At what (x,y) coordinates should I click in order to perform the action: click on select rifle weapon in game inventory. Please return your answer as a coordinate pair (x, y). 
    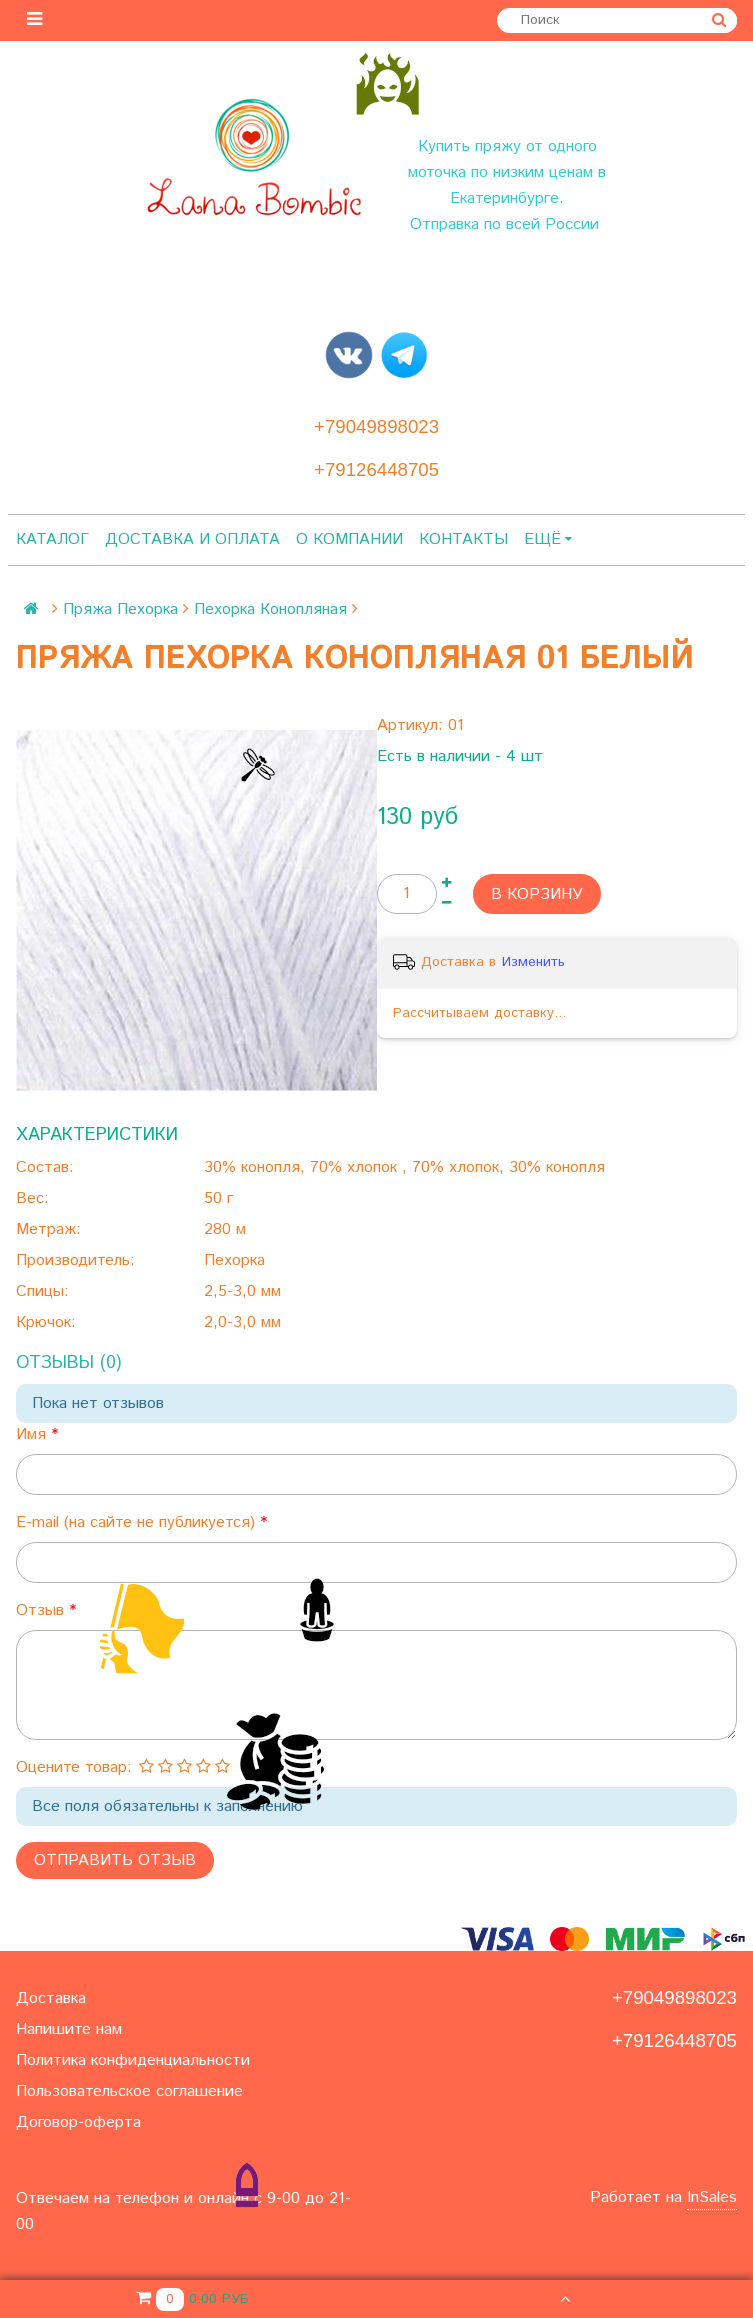
    Looking at the image, I should click on (247, 2185).